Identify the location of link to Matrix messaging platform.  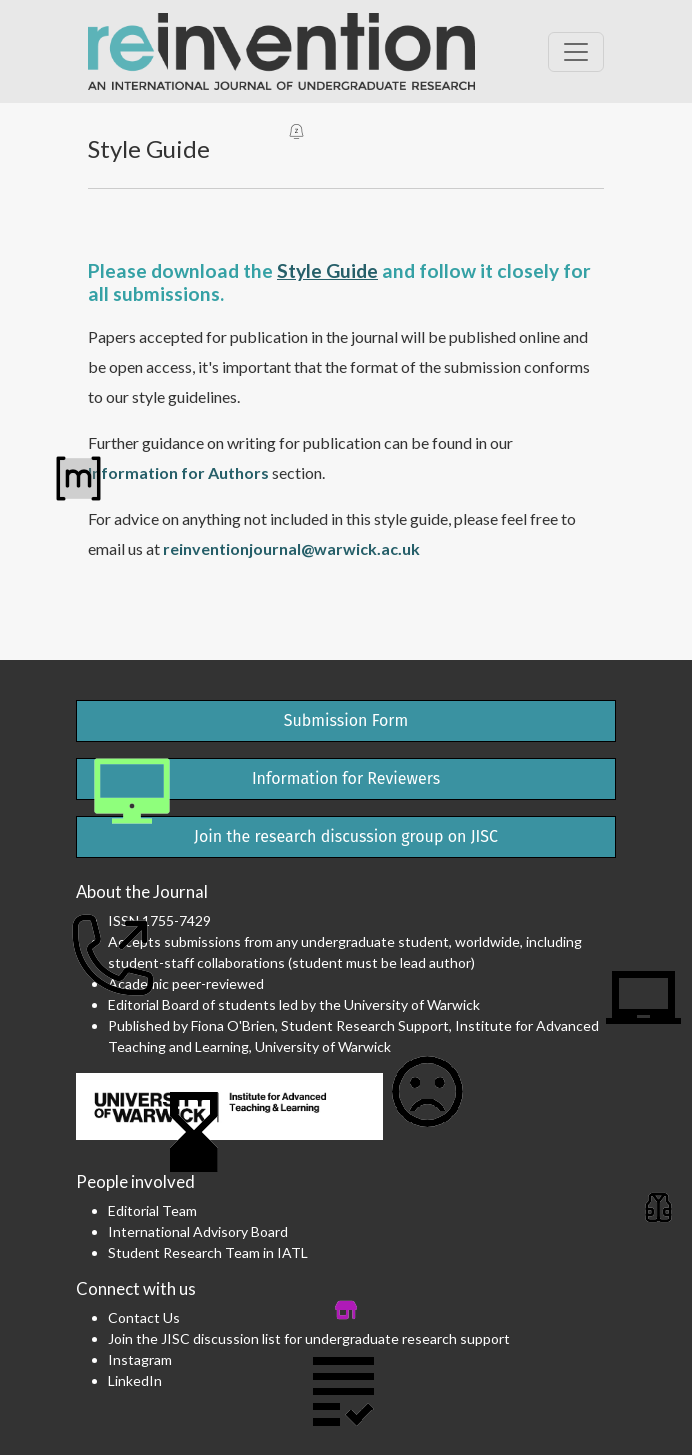
(78, 478).